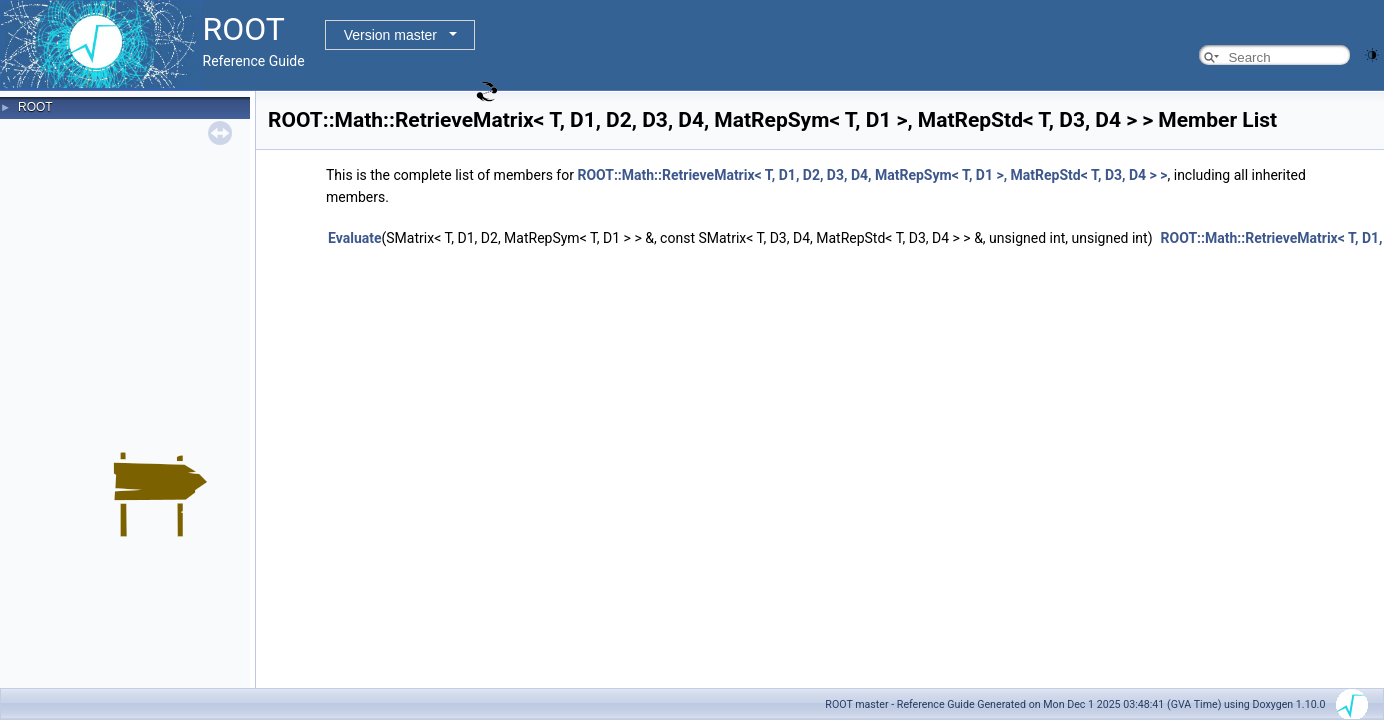 The image size is (1384, 720). What do you see at coordinates (487, 92) in the screenshot?
I see `select bolas as your weapon or tool` at bounding box center [487, 92].